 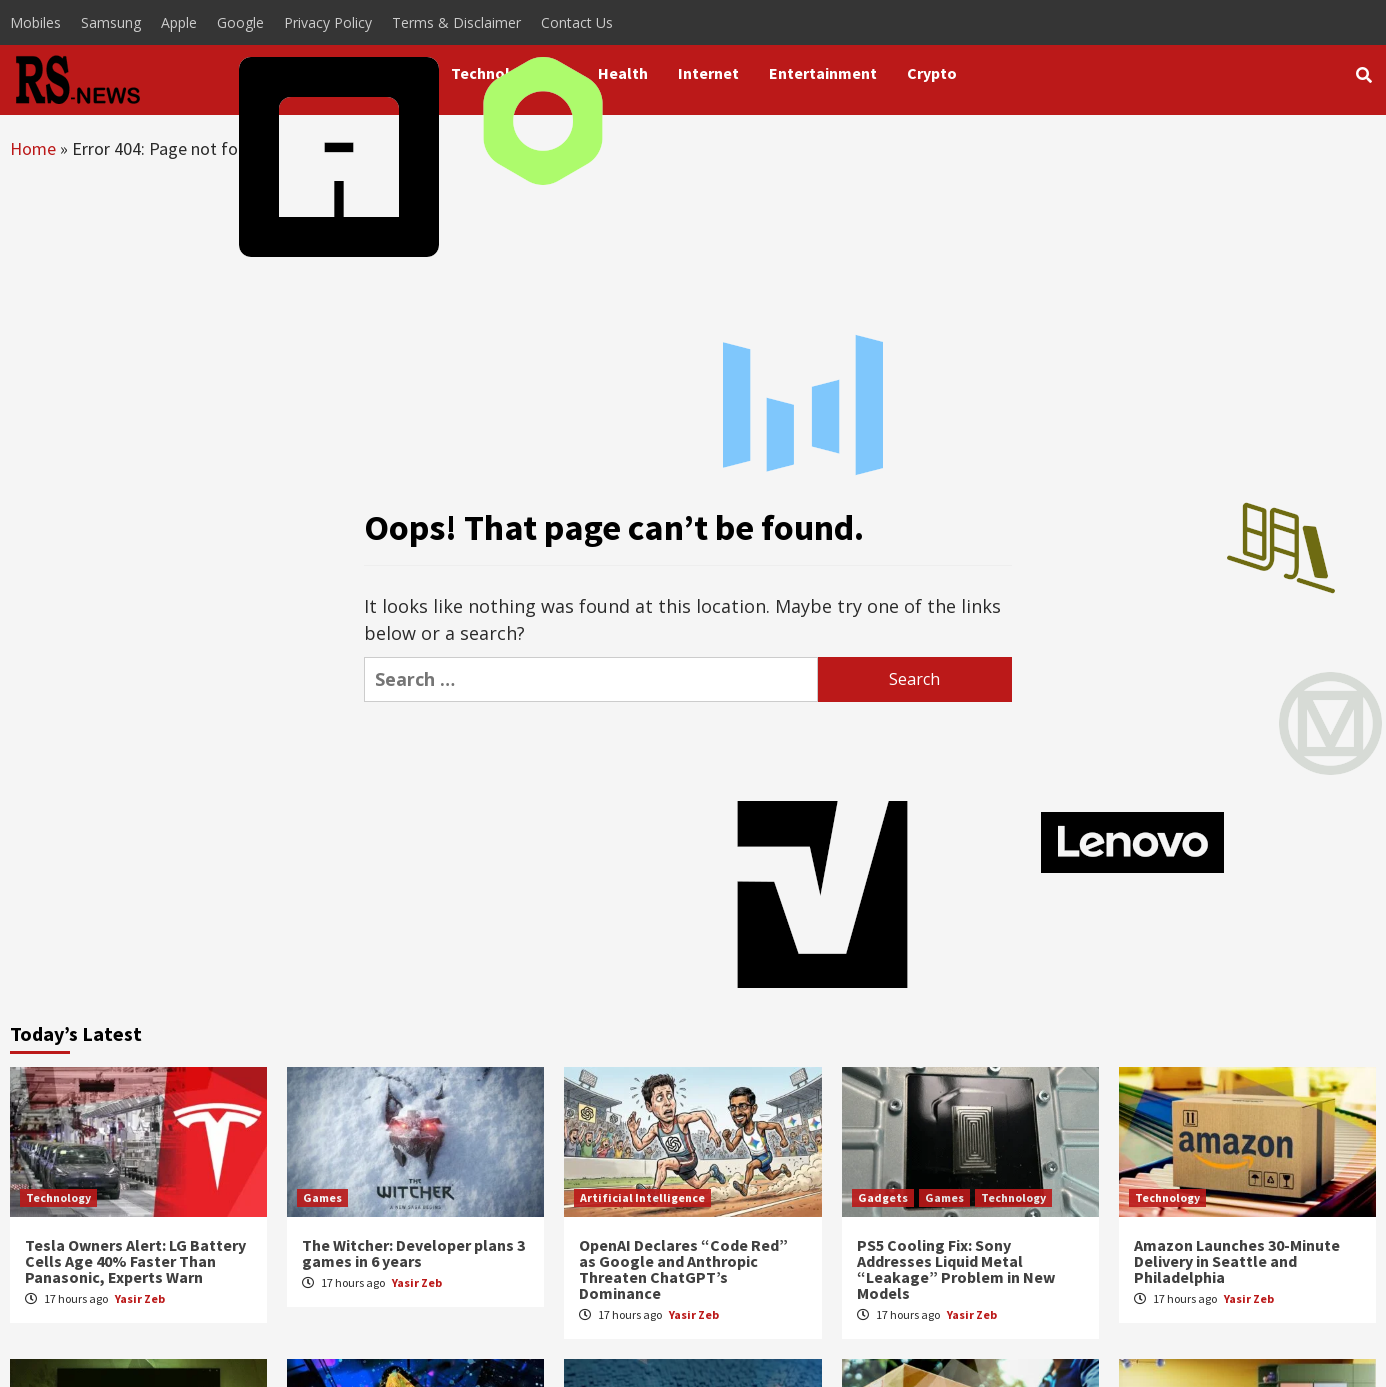 What do you see at coordinates (1281, 548) in the screenshot?
I see `open the Kenmei manga tracking app` at bounding box center [1281, 548].